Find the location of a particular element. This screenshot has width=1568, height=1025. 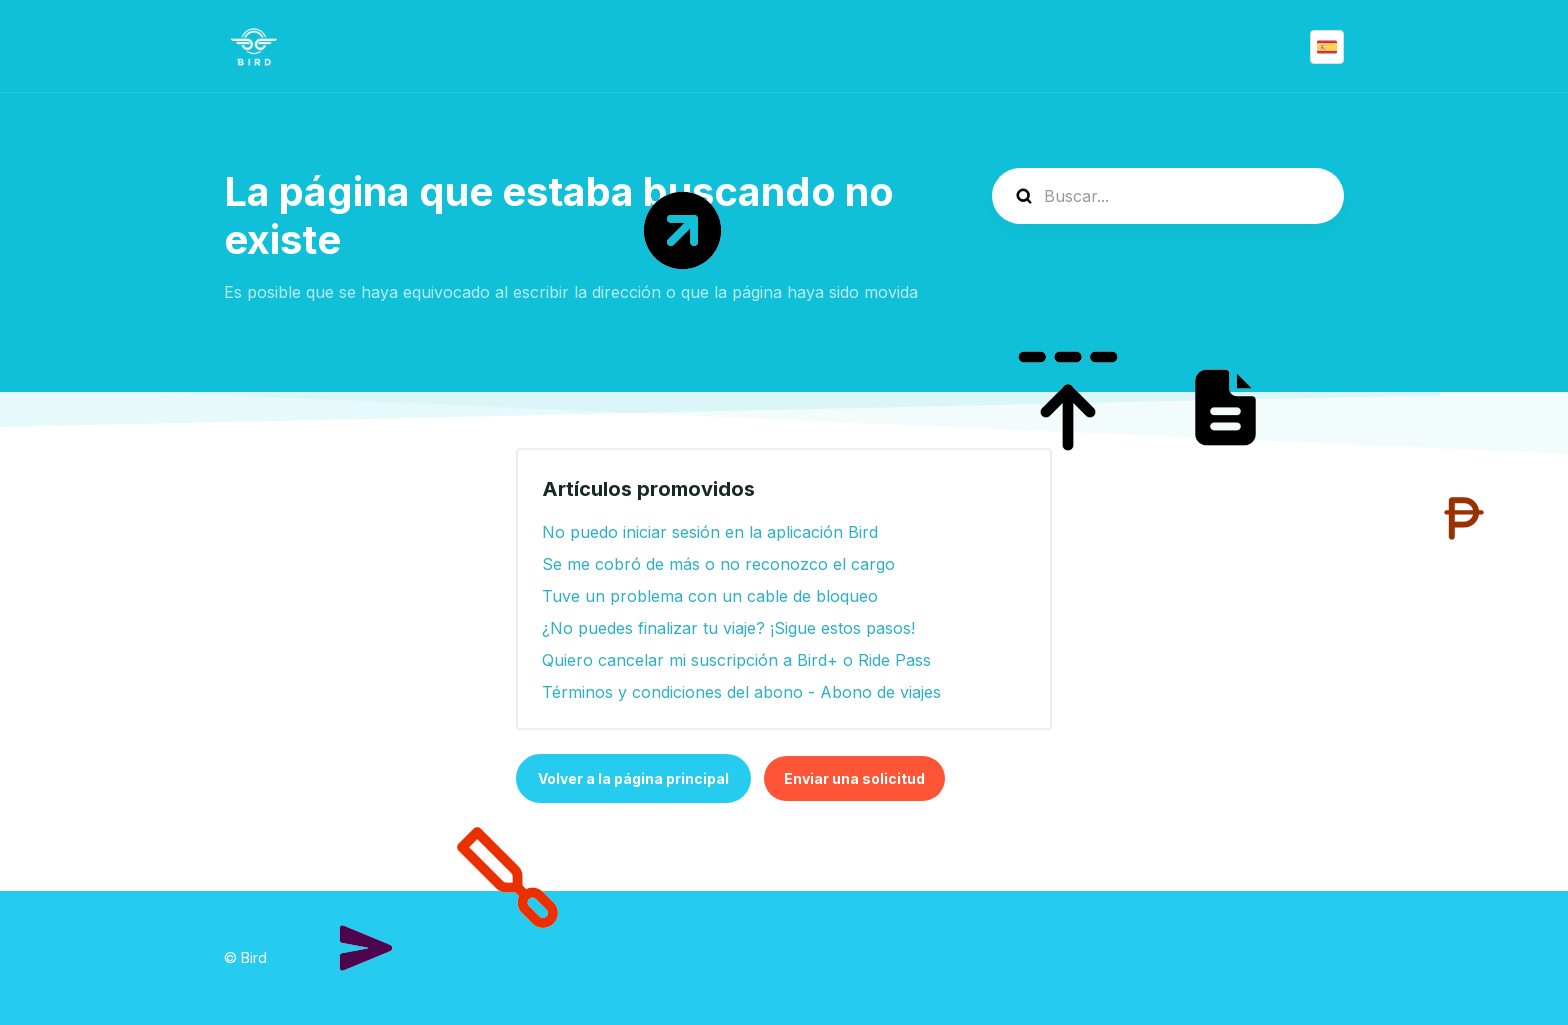

upload to a draft or pending state is located at coordinates (1068, 401).